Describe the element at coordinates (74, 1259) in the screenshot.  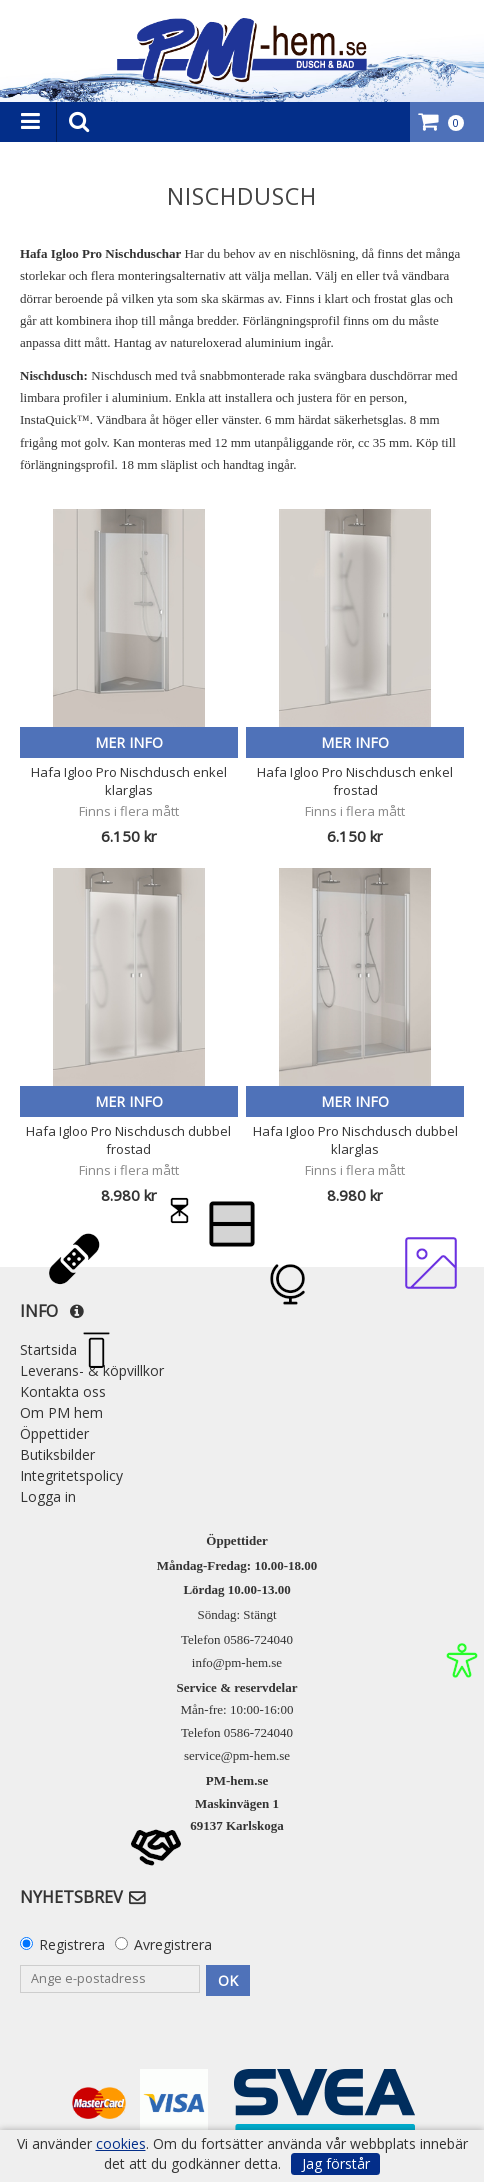
I see `access first aid or medical help` at that location.